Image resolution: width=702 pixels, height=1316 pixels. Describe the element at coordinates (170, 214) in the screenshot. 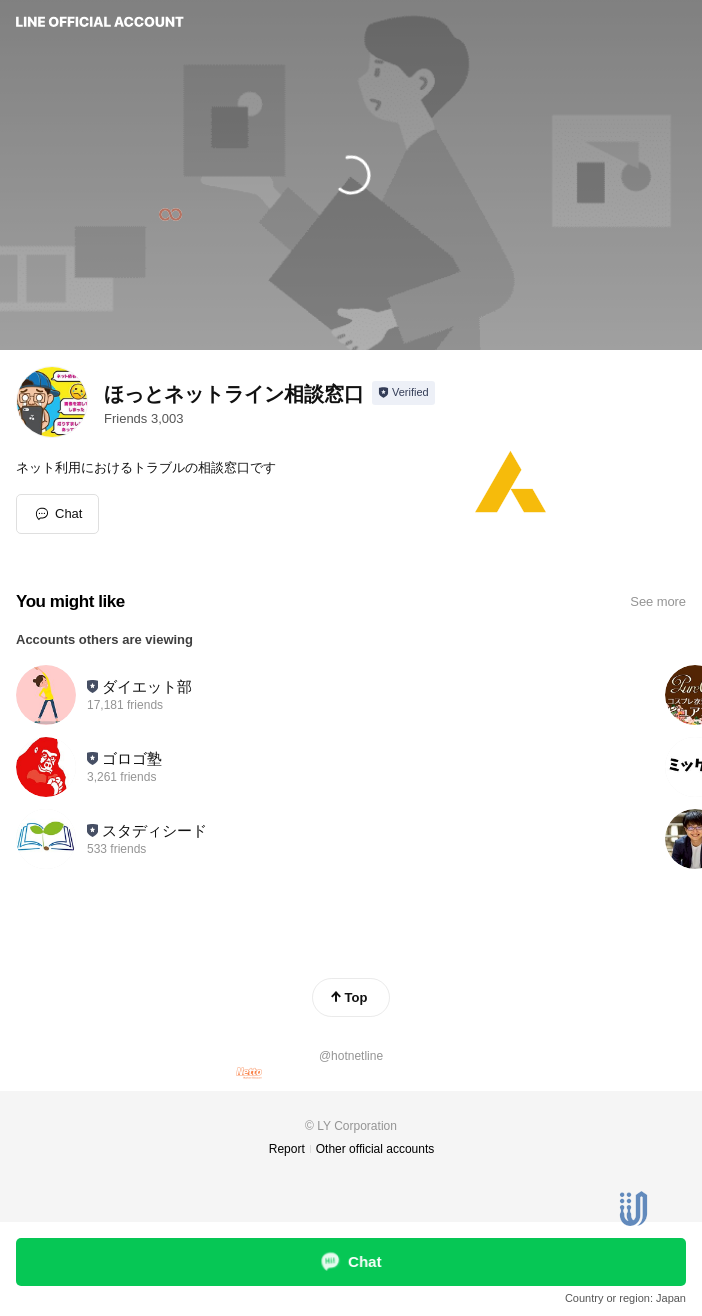

I see `Elegoo brand logo` at that location.